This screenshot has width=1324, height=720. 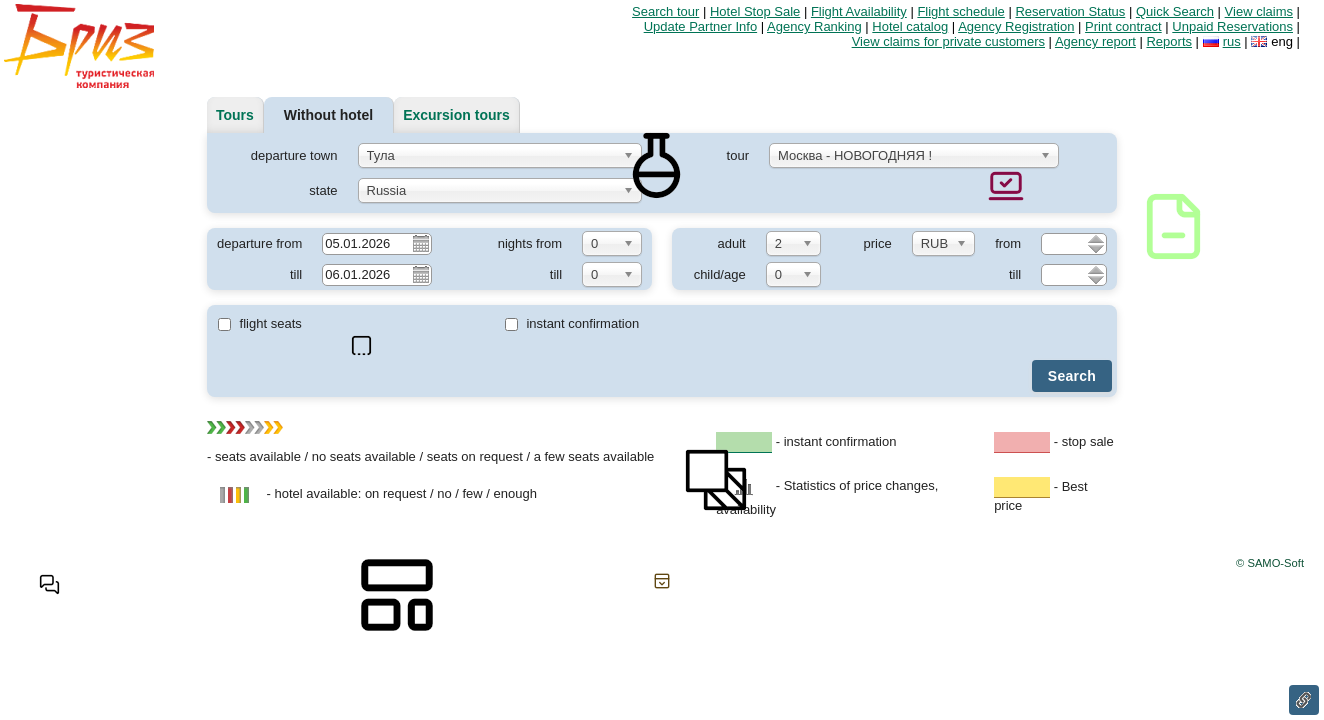 What do you see at coordinates (716, 480) in the screenshot?
I see `remove or subtract a layer from selection` at bounding box center [716, 480].